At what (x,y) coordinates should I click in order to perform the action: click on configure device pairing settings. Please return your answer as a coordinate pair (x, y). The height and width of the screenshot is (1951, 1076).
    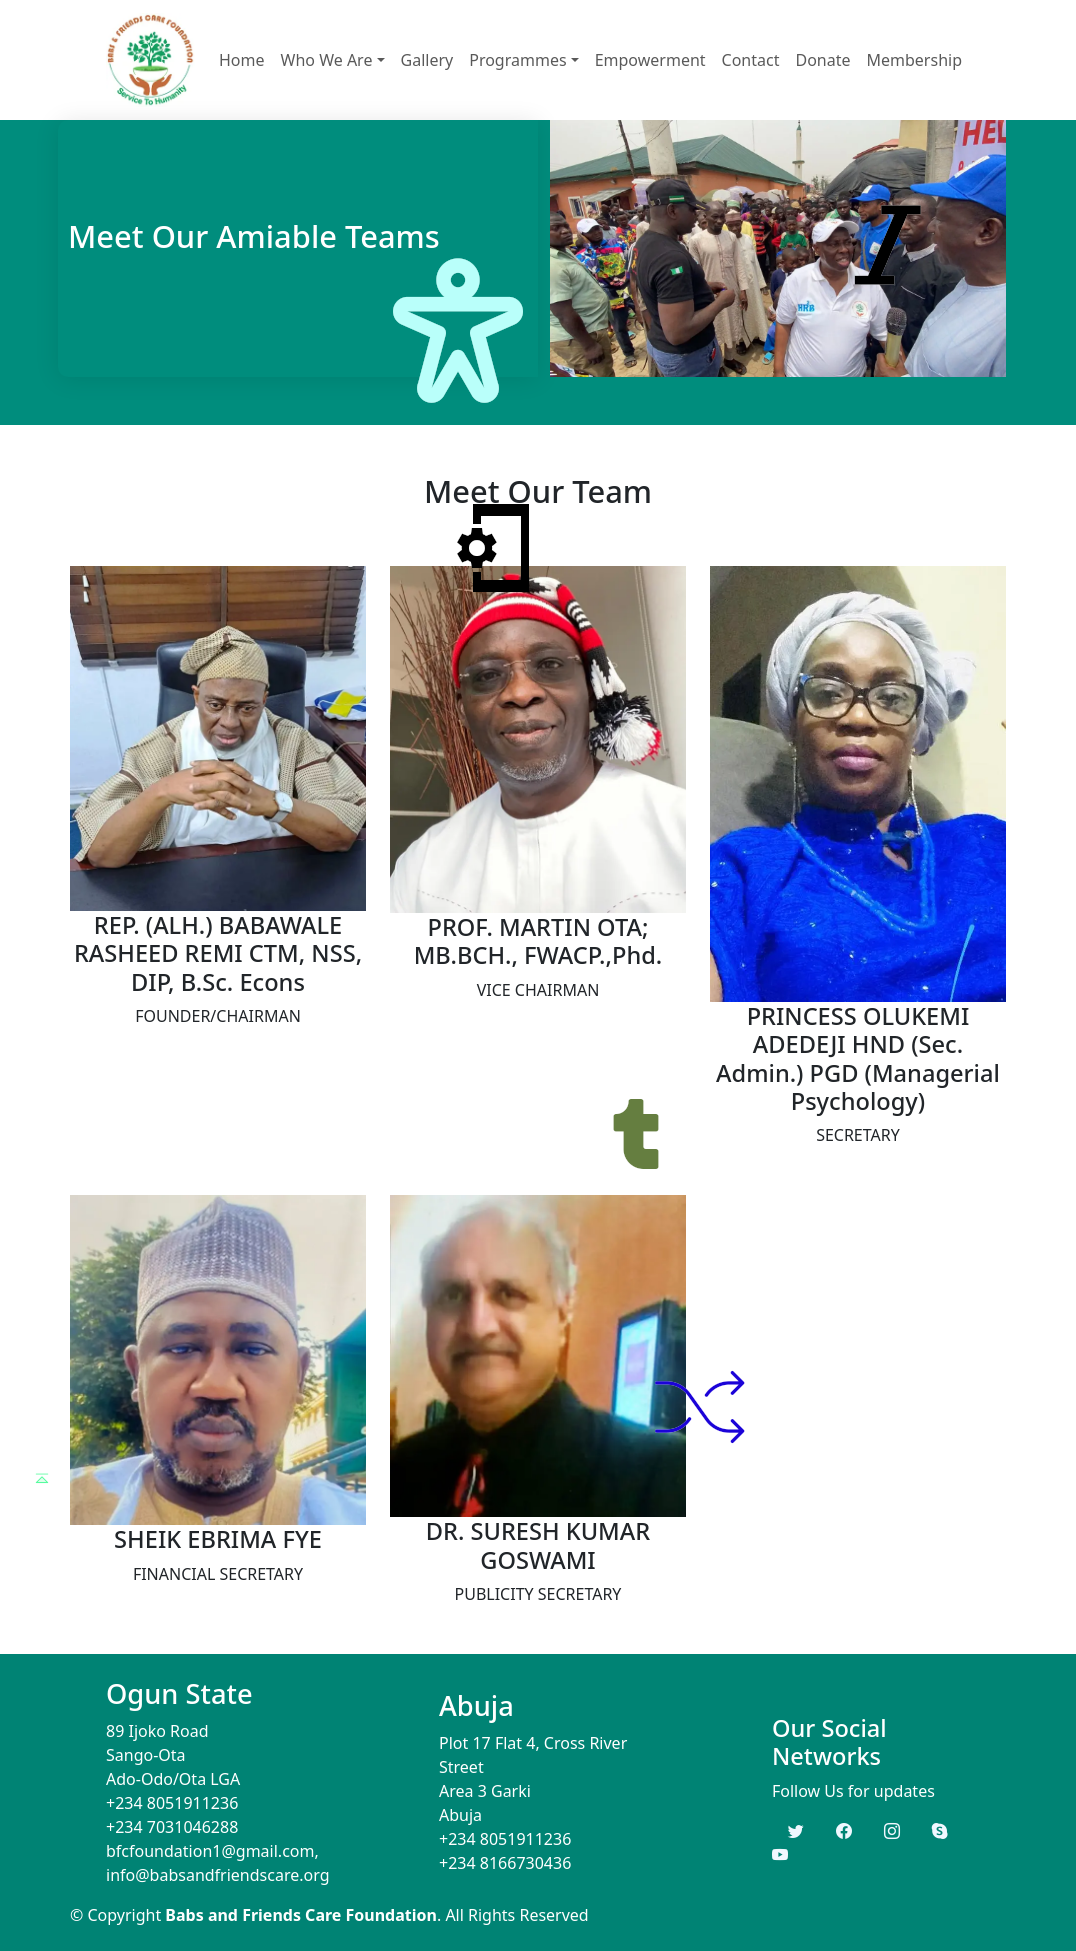
    Looking at the image, I should click on (493, 548).